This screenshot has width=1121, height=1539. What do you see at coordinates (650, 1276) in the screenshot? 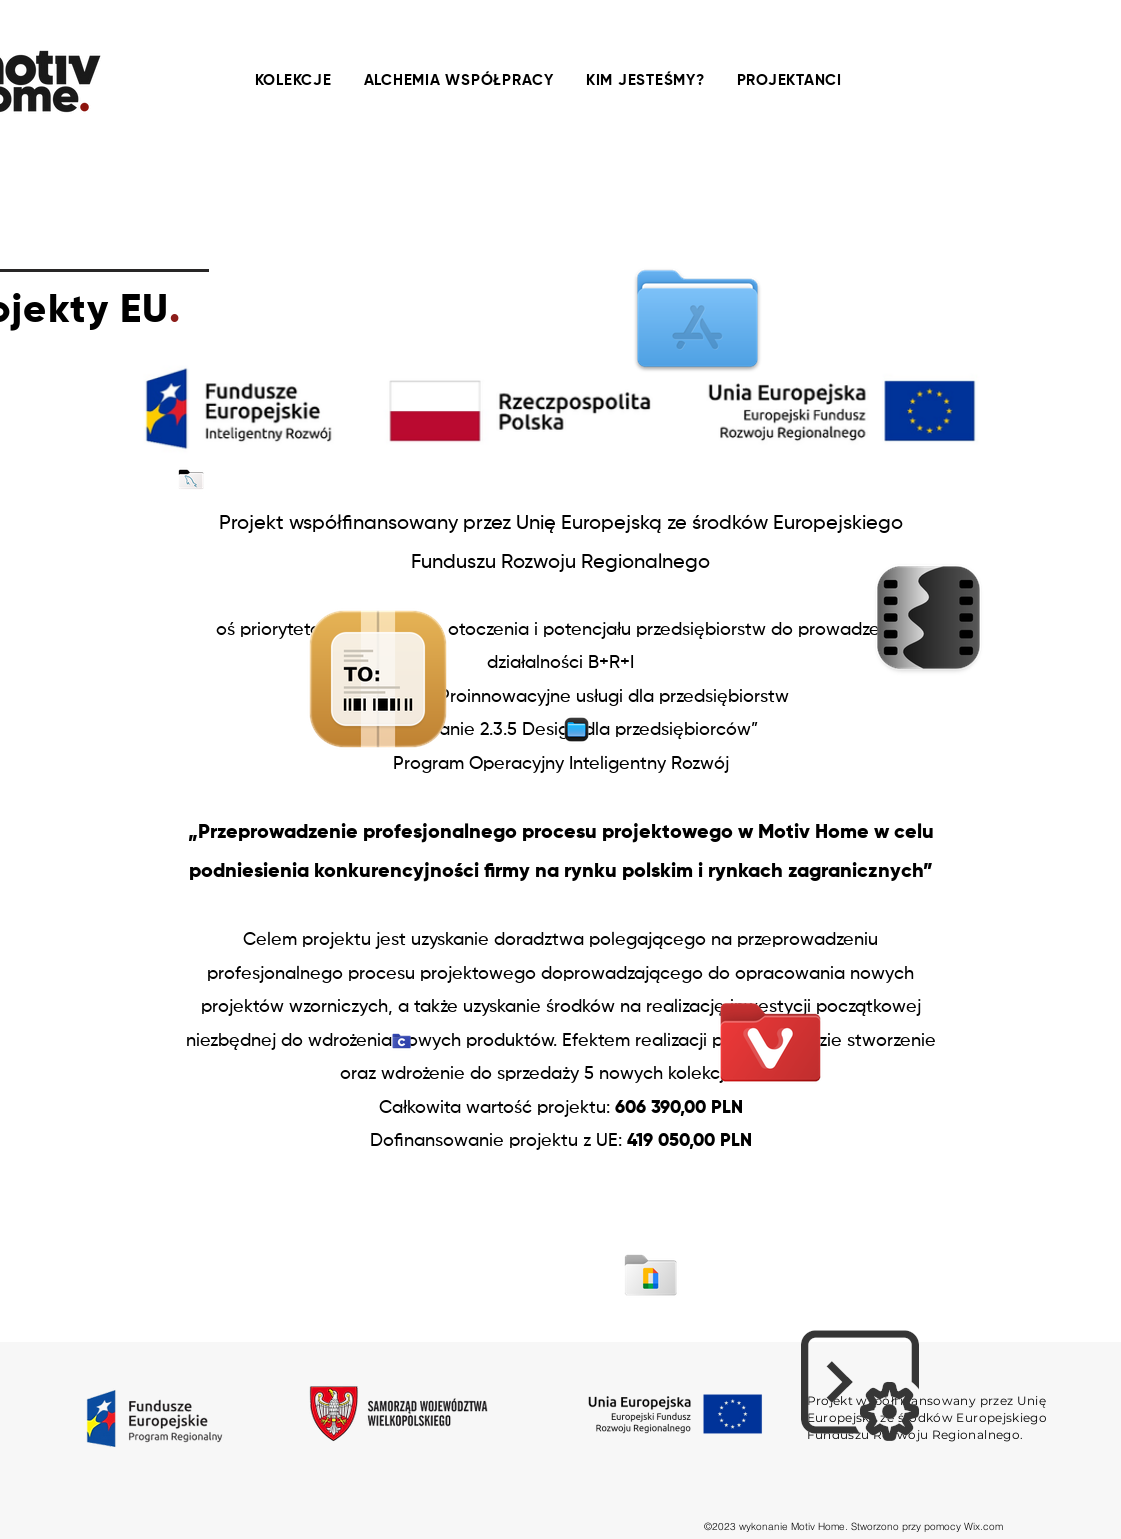
I see `open folder containing google docs files` at bounding box center [650, 1276].